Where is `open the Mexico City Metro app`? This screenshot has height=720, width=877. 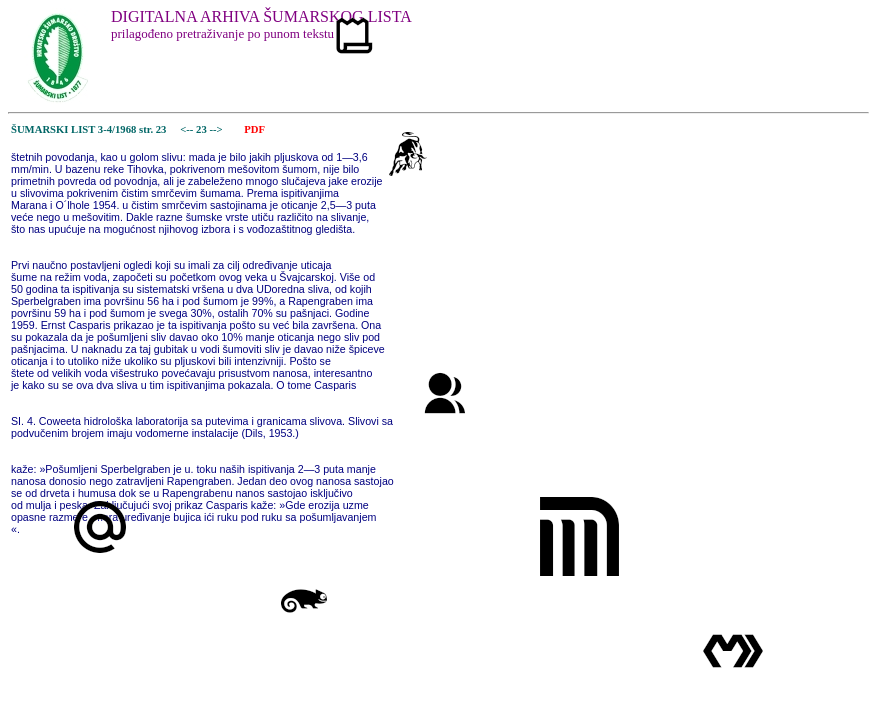
open the Mexico City Metro app is located at coordinates (579, 536).